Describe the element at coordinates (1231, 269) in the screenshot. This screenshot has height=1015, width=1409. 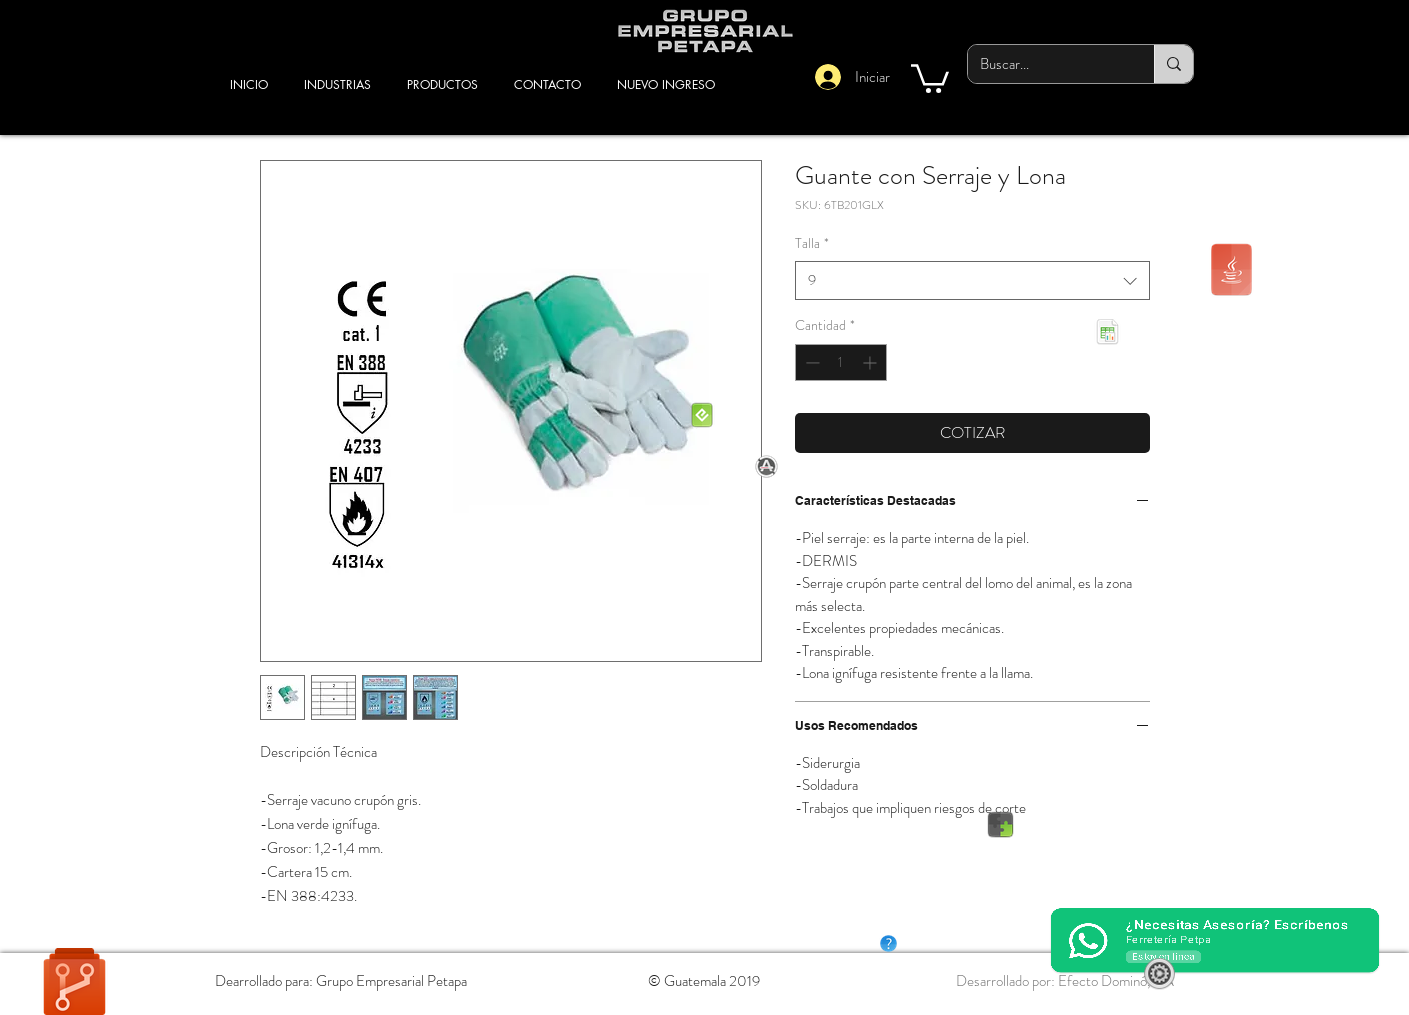
I see `indicates a java source code file` at that location.